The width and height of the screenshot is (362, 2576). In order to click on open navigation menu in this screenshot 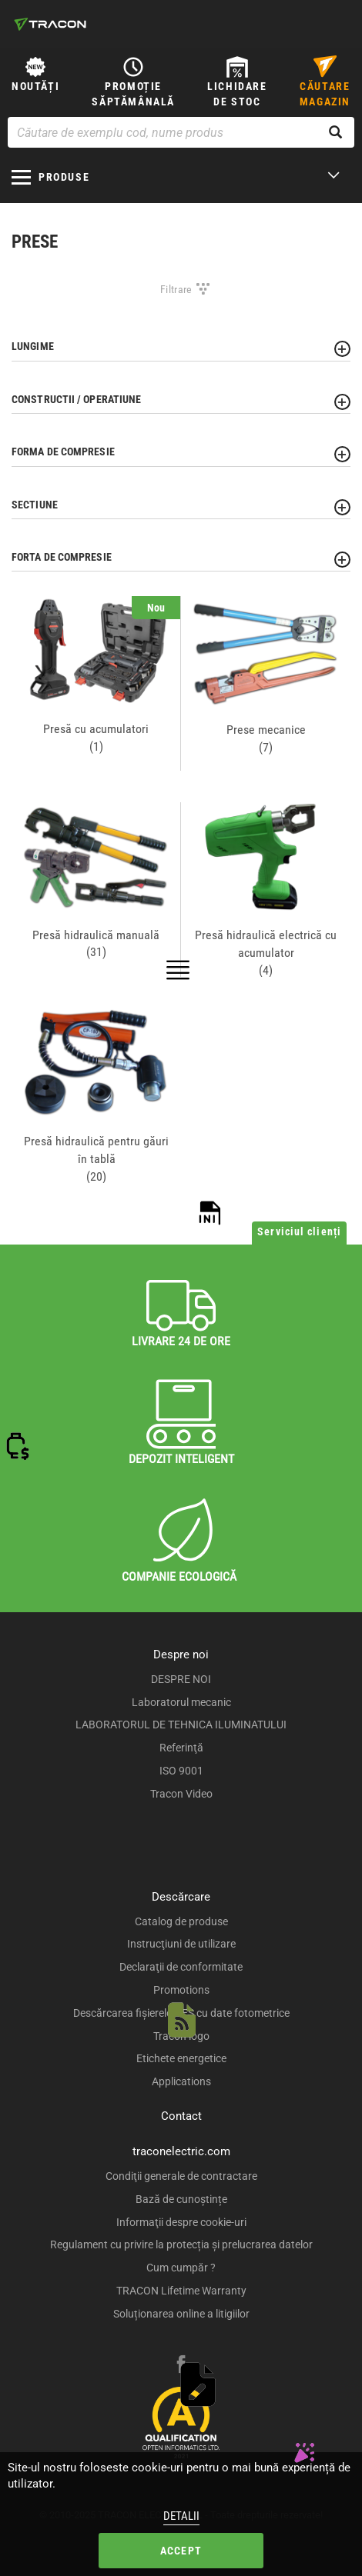, I will do `click(178, 970)`.